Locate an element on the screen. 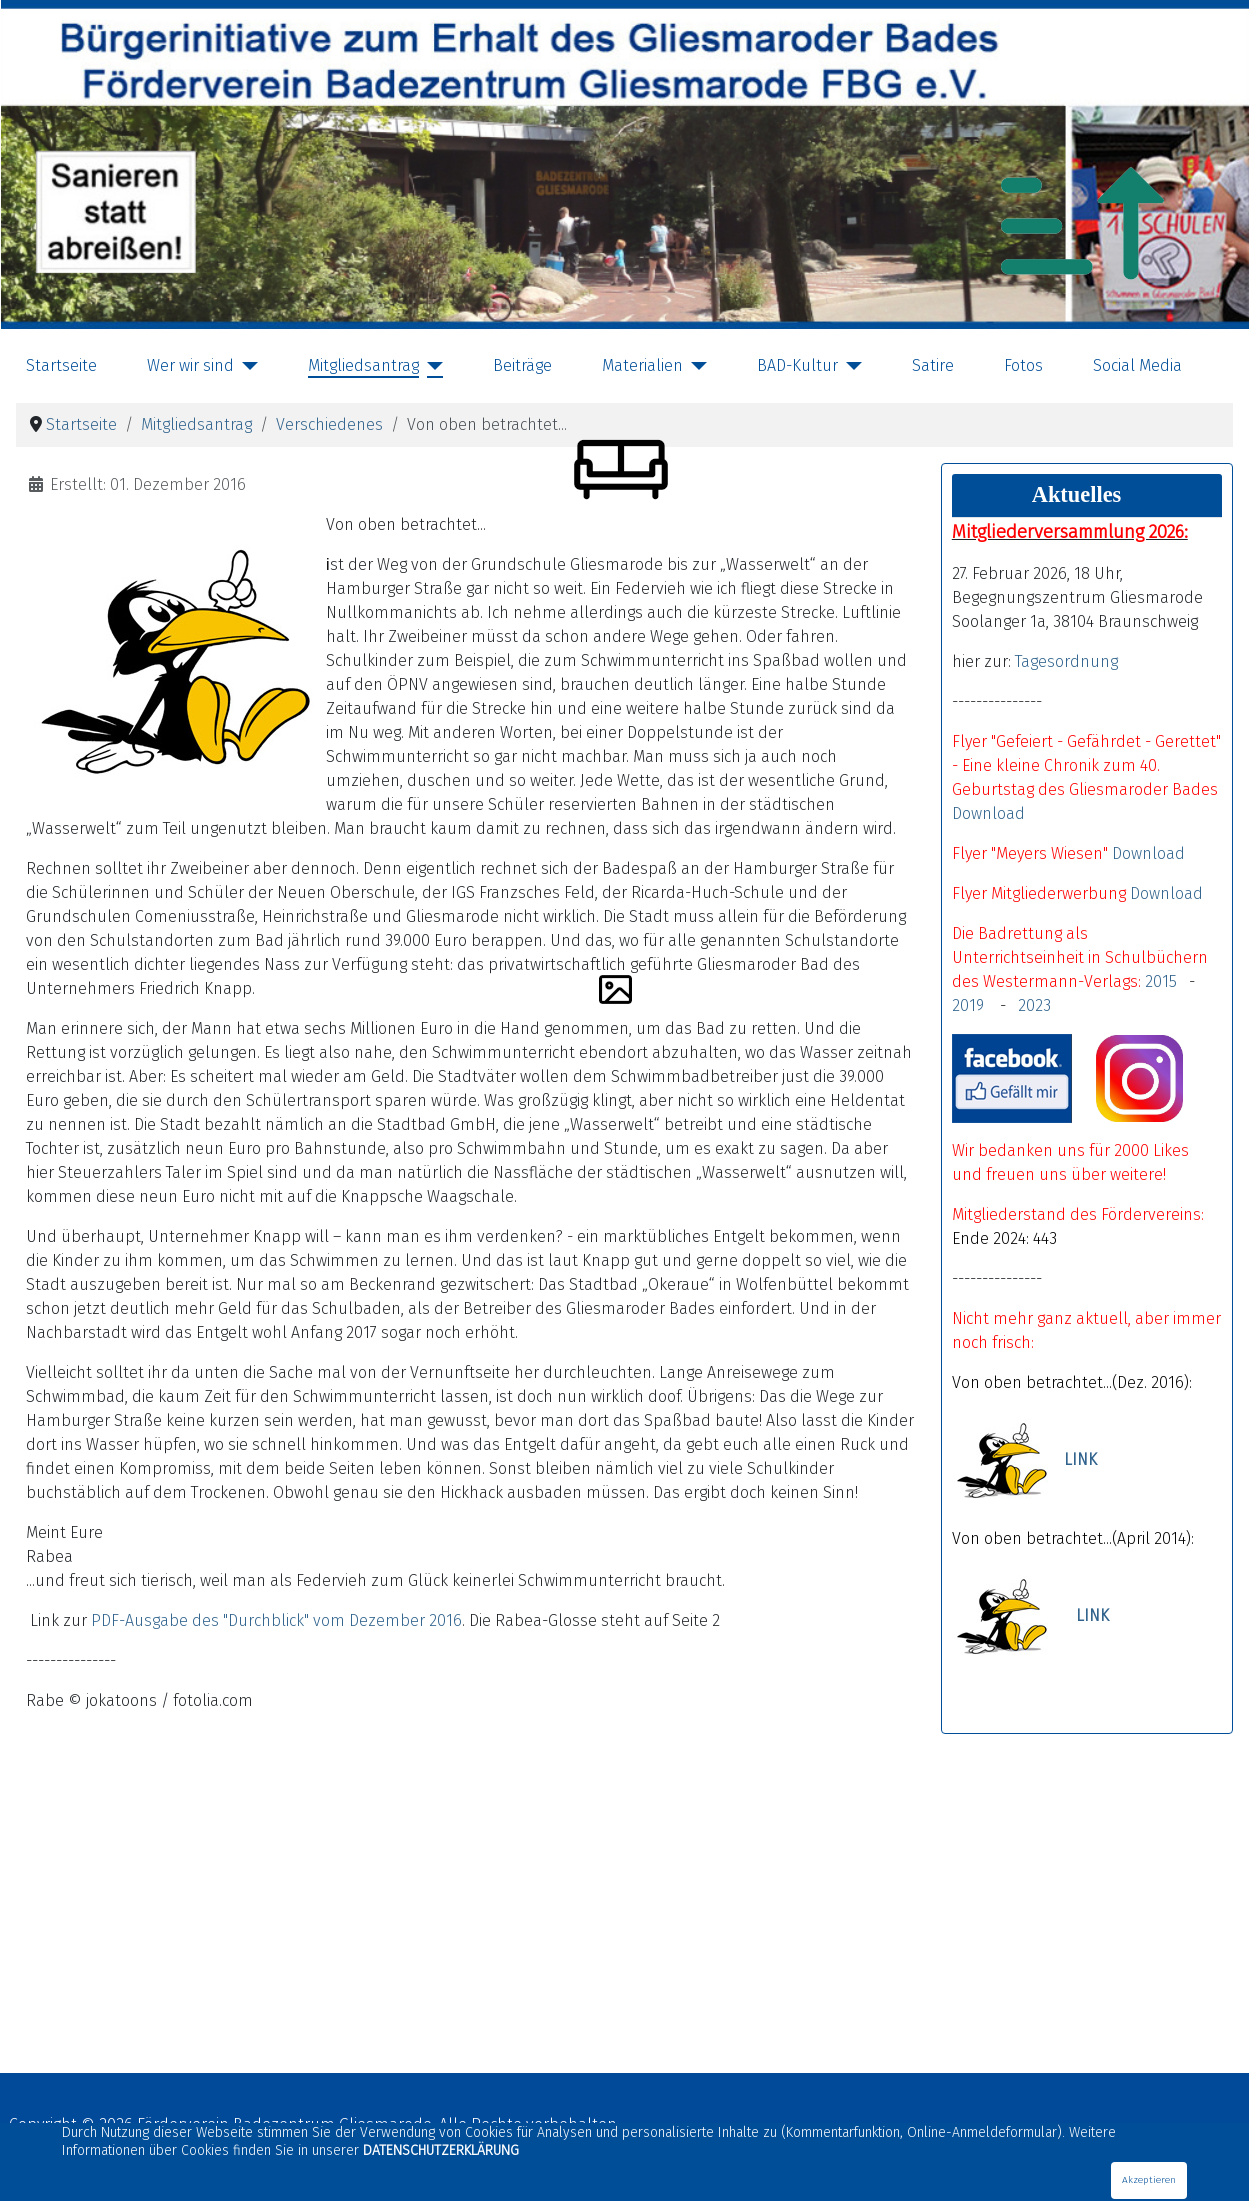  sort items in ascending order is located at coordinates (1082, 223).